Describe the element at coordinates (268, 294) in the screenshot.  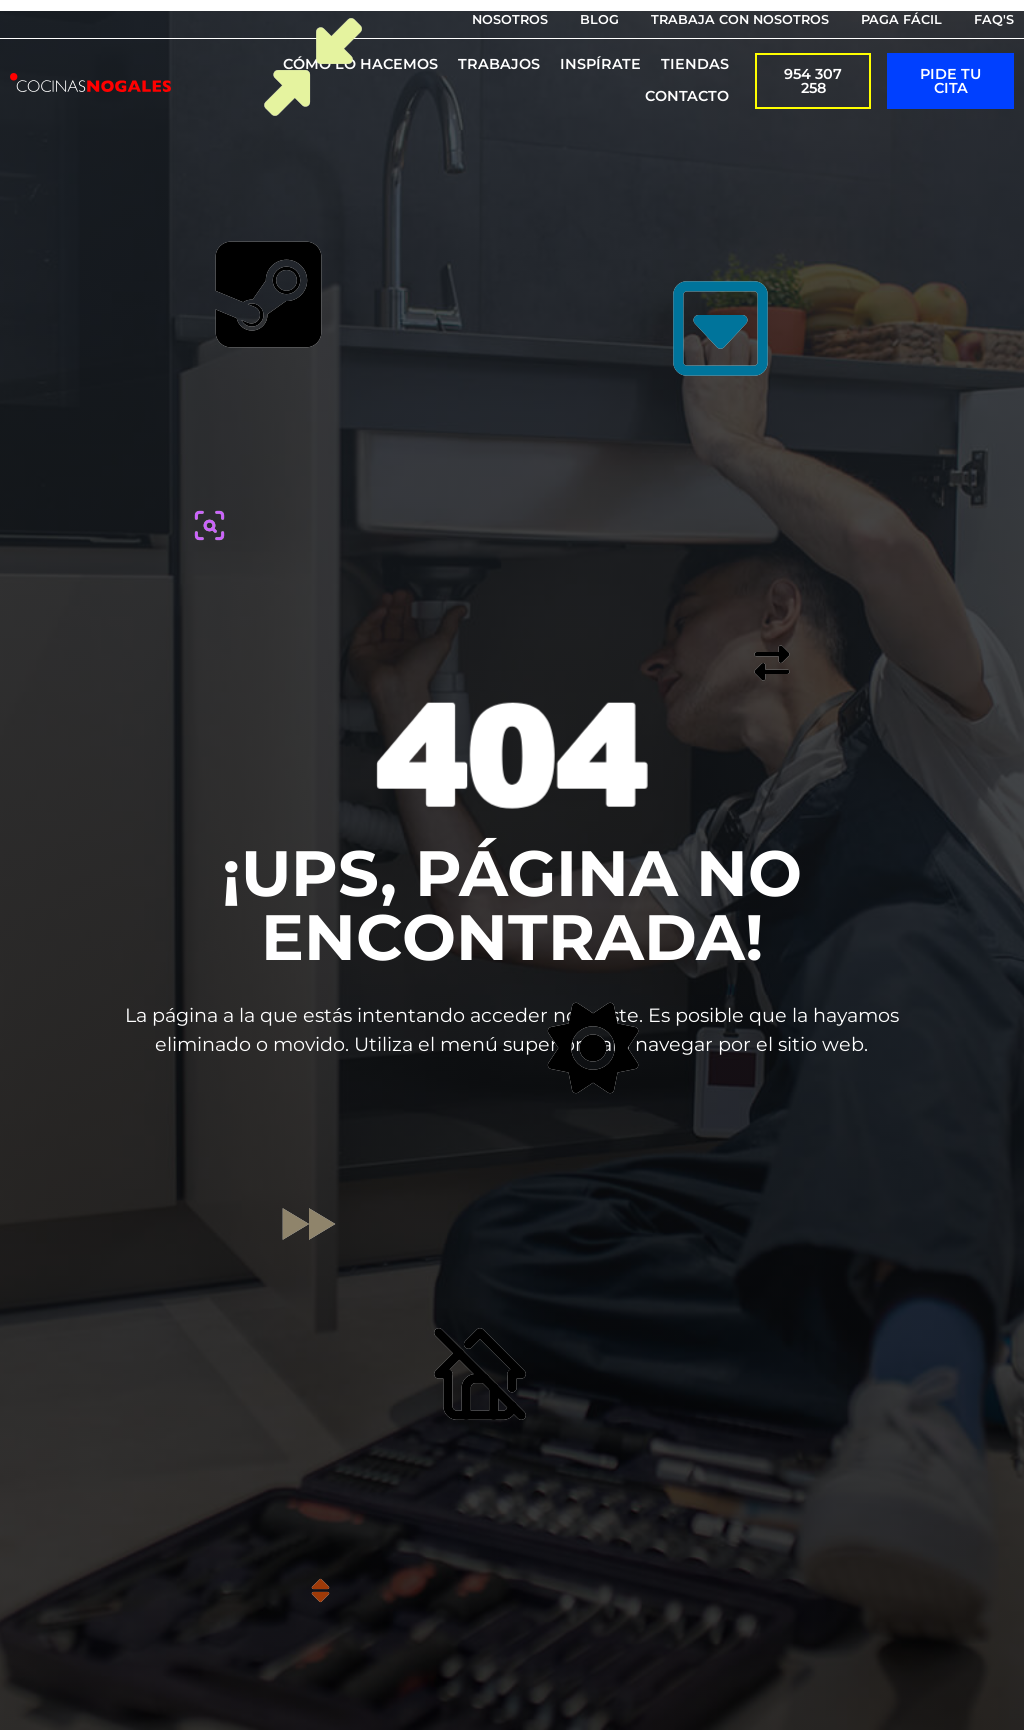
I see `open steam gaming platform` at that location.